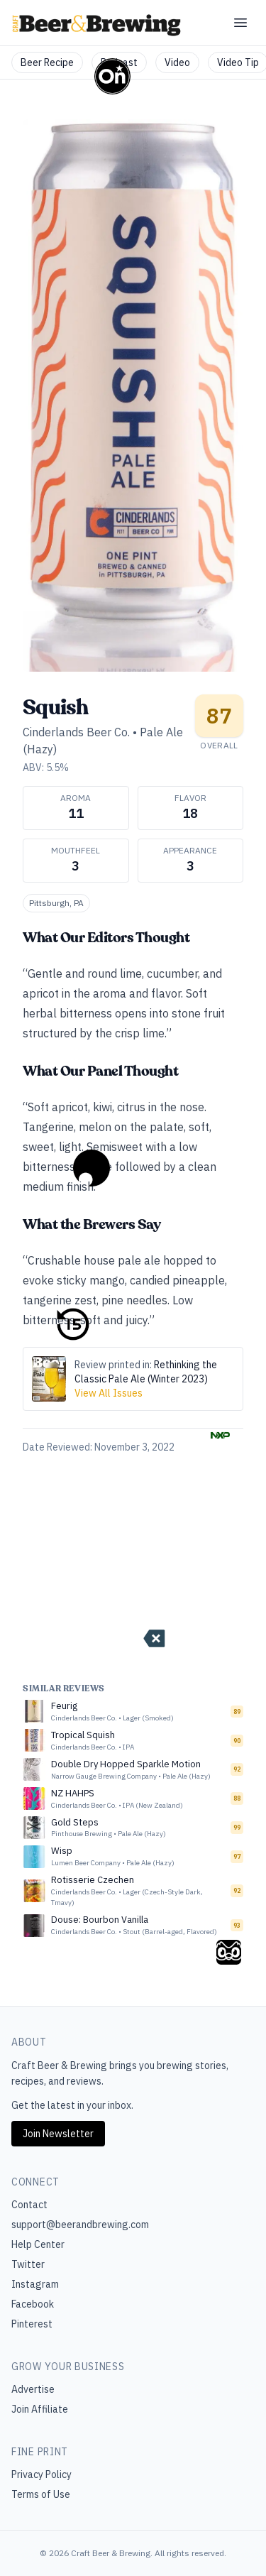 This screenshot has height=2576, width=266. Describe the element at coordinates (155, 1638) in the screenshot. I see `delete previous character or backspace` at that location.